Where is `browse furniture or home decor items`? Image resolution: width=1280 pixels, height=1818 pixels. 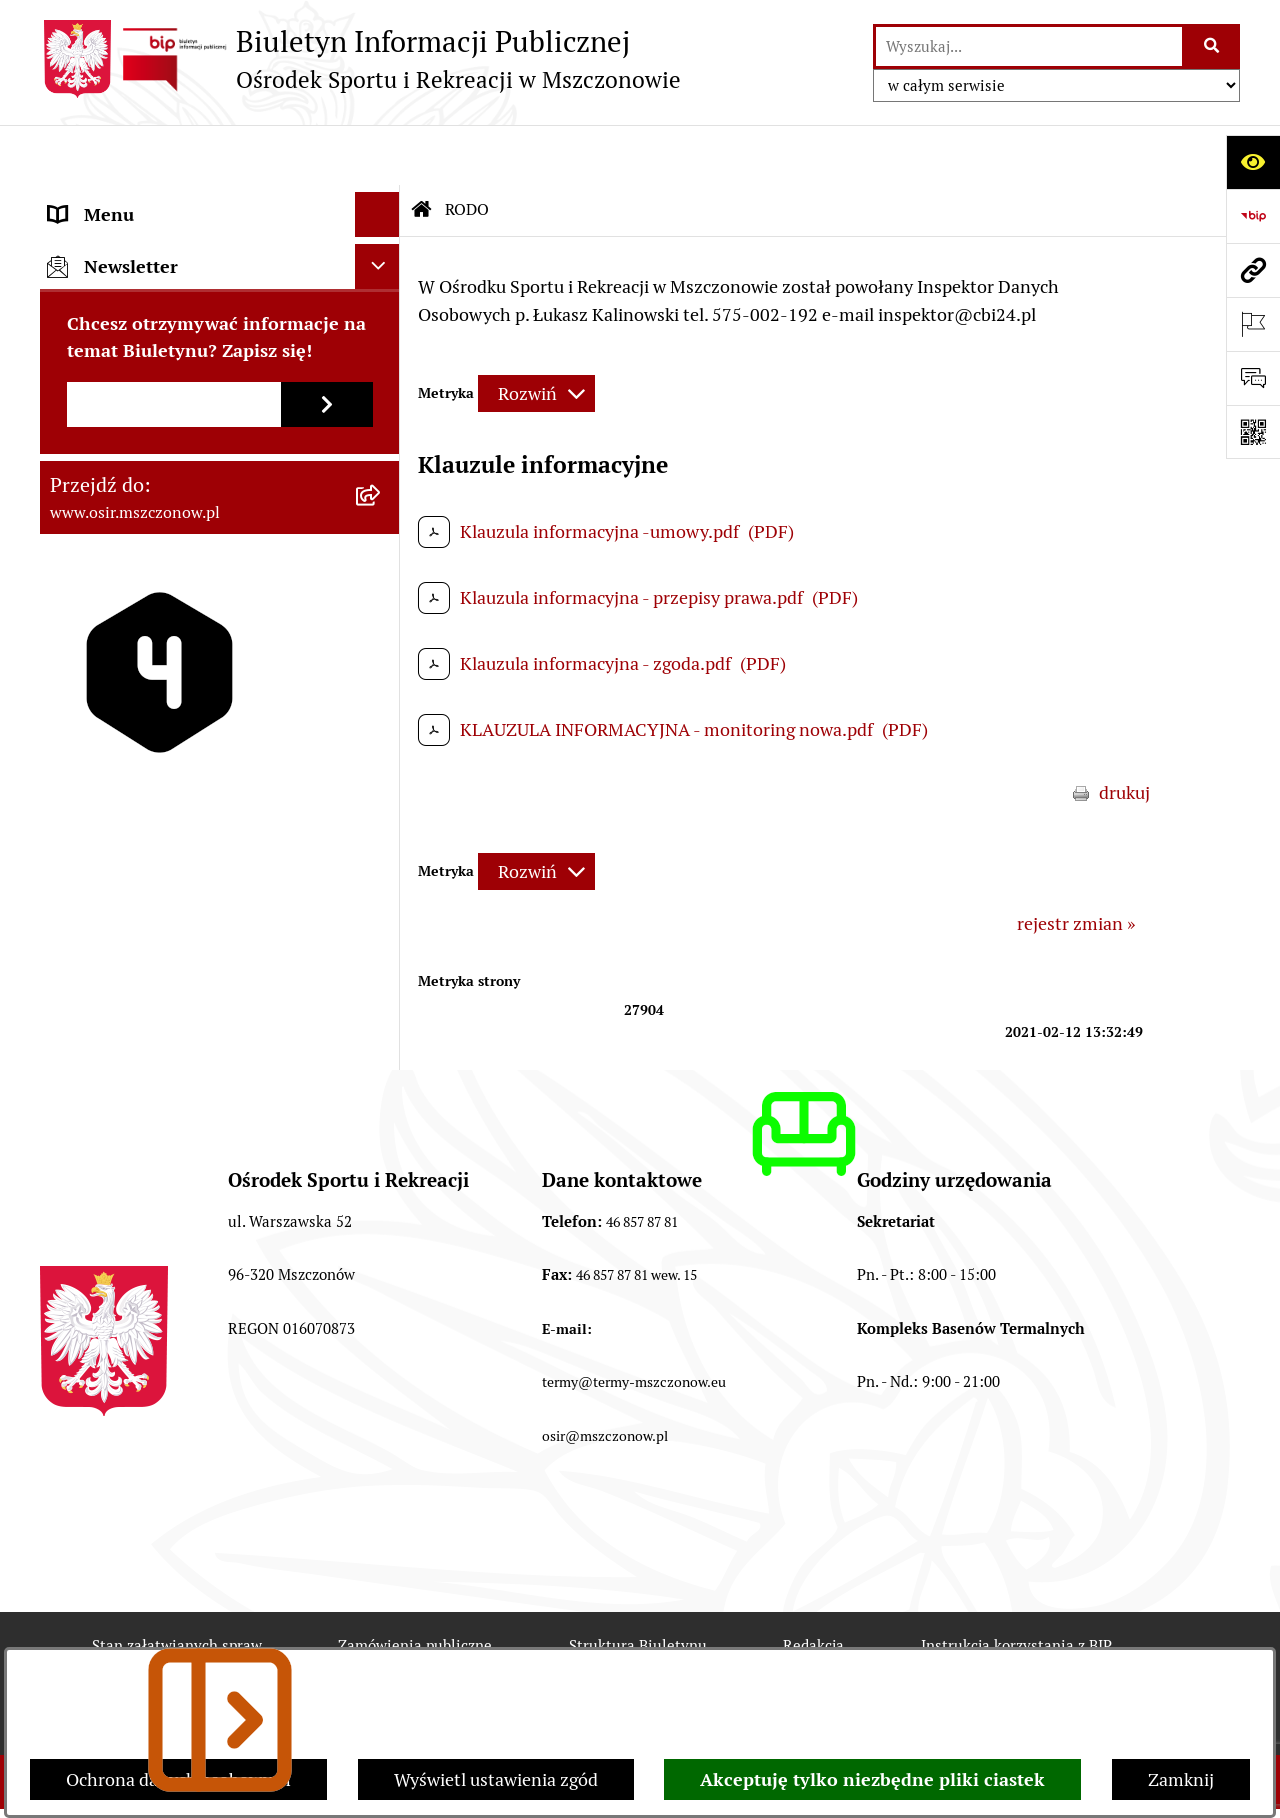 browse furniture or home decor items is located at coordinates (804, 1134).